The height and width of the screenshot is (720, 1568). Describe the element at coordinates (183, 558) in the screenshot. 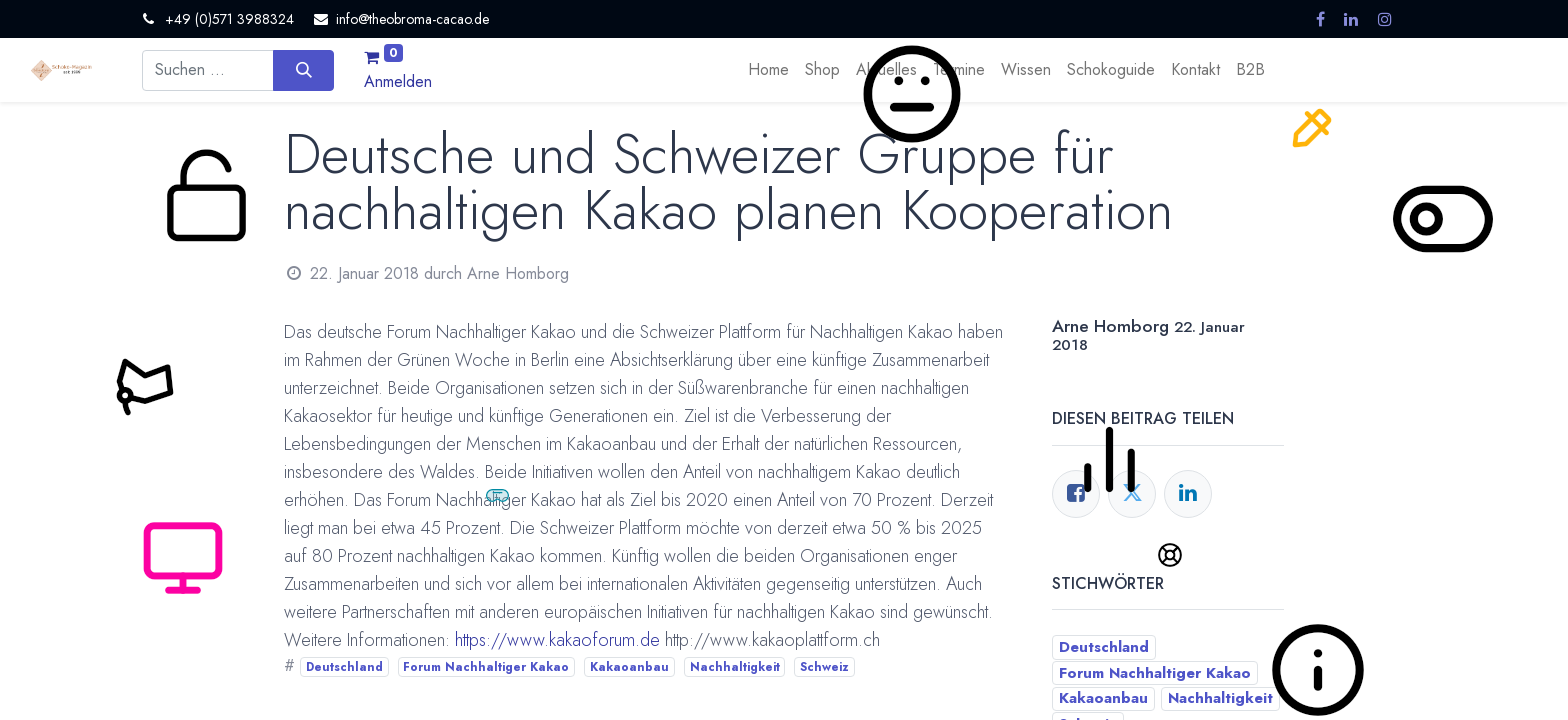

I see `switch to desktop display mode` at that location.